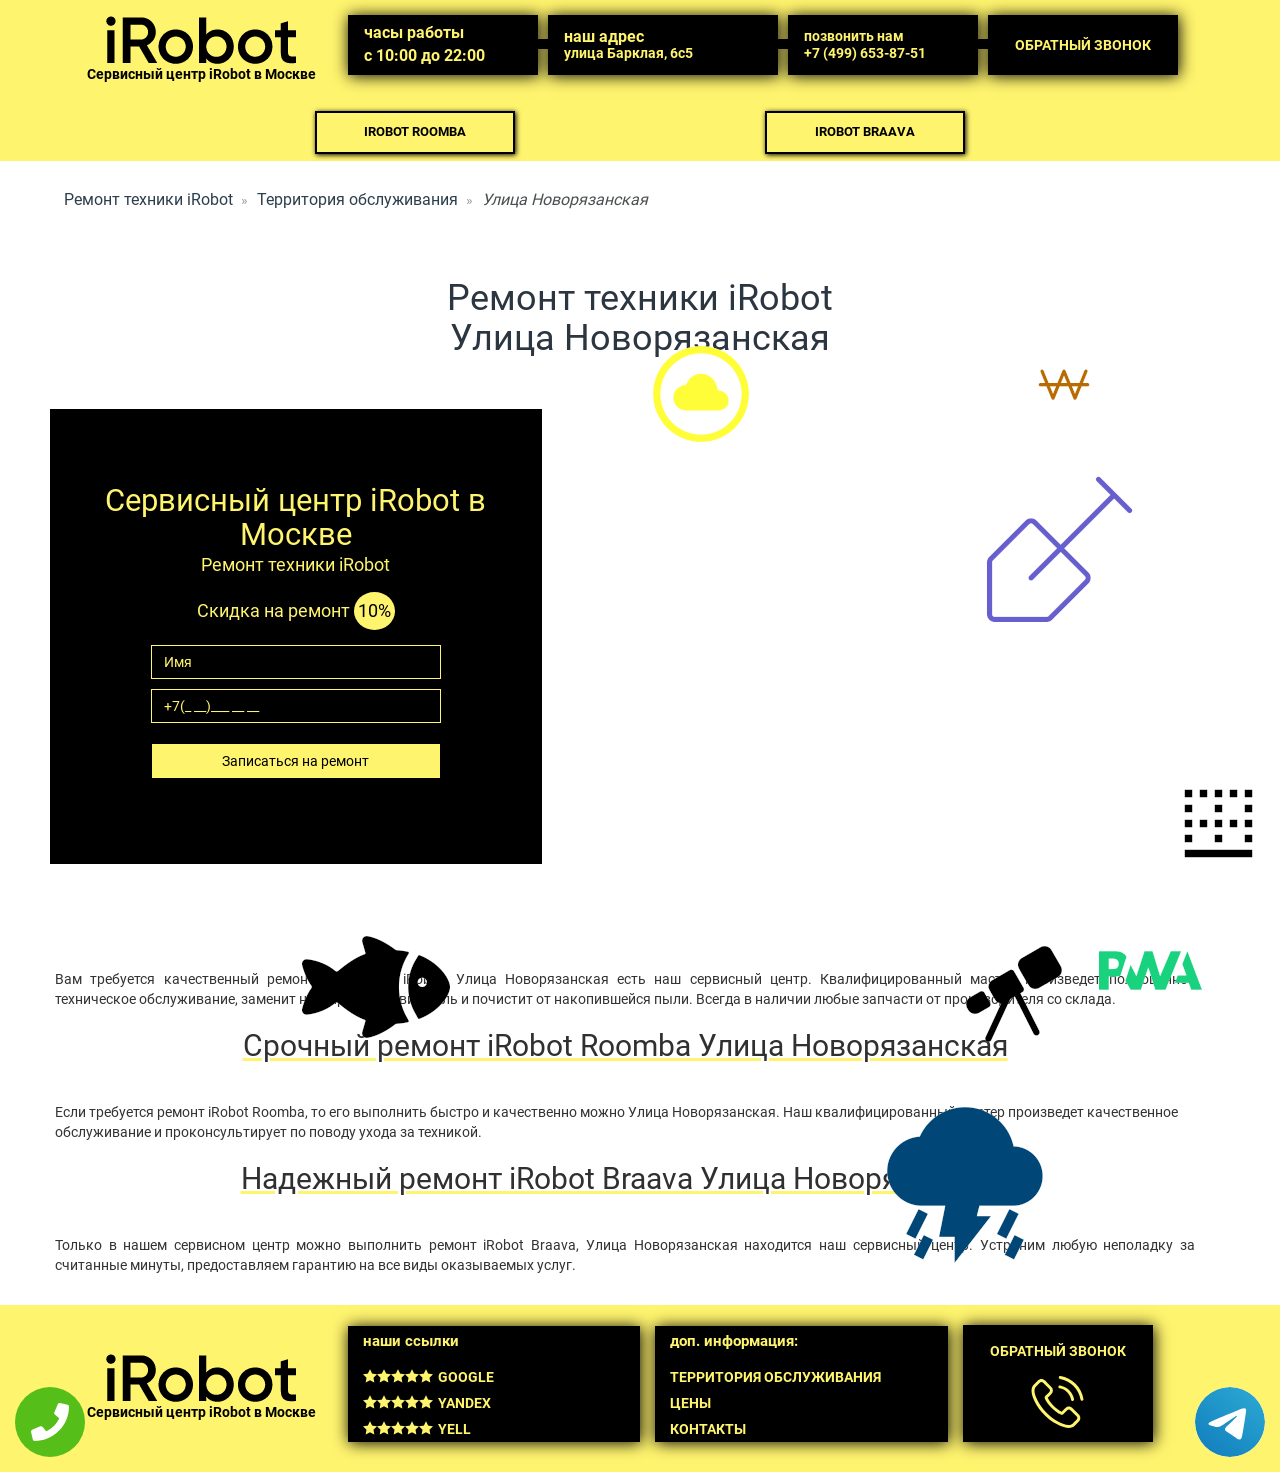  Describe the element at coordinates (1218, 823) in the screenshot. I see `apply bottom border to selected cells` at that location.